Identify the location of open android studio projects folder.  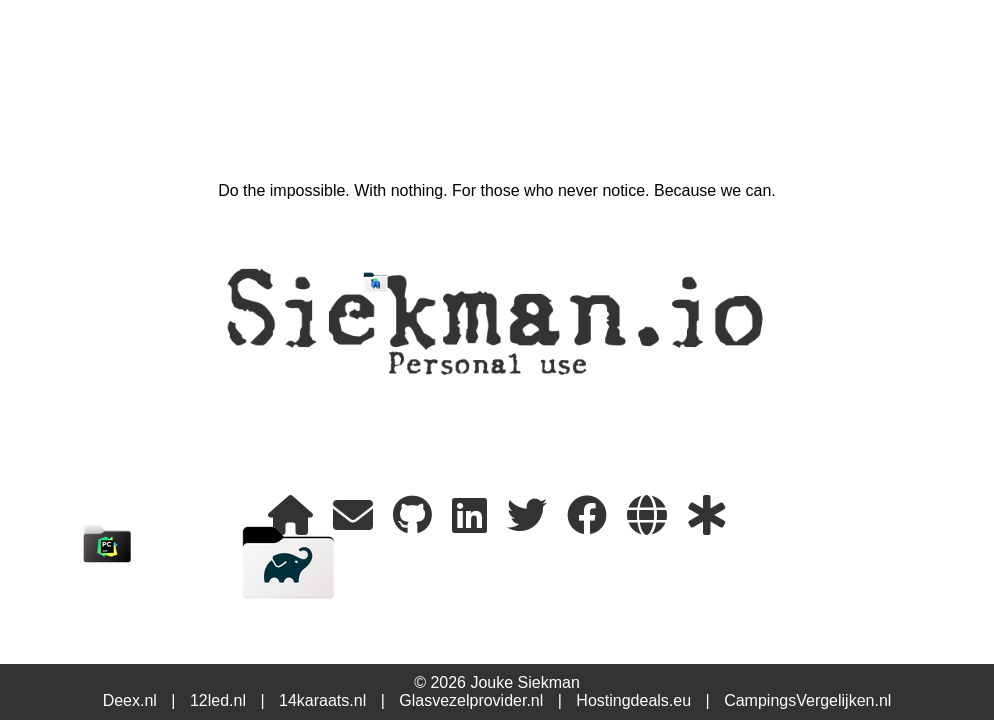
(375, 282).